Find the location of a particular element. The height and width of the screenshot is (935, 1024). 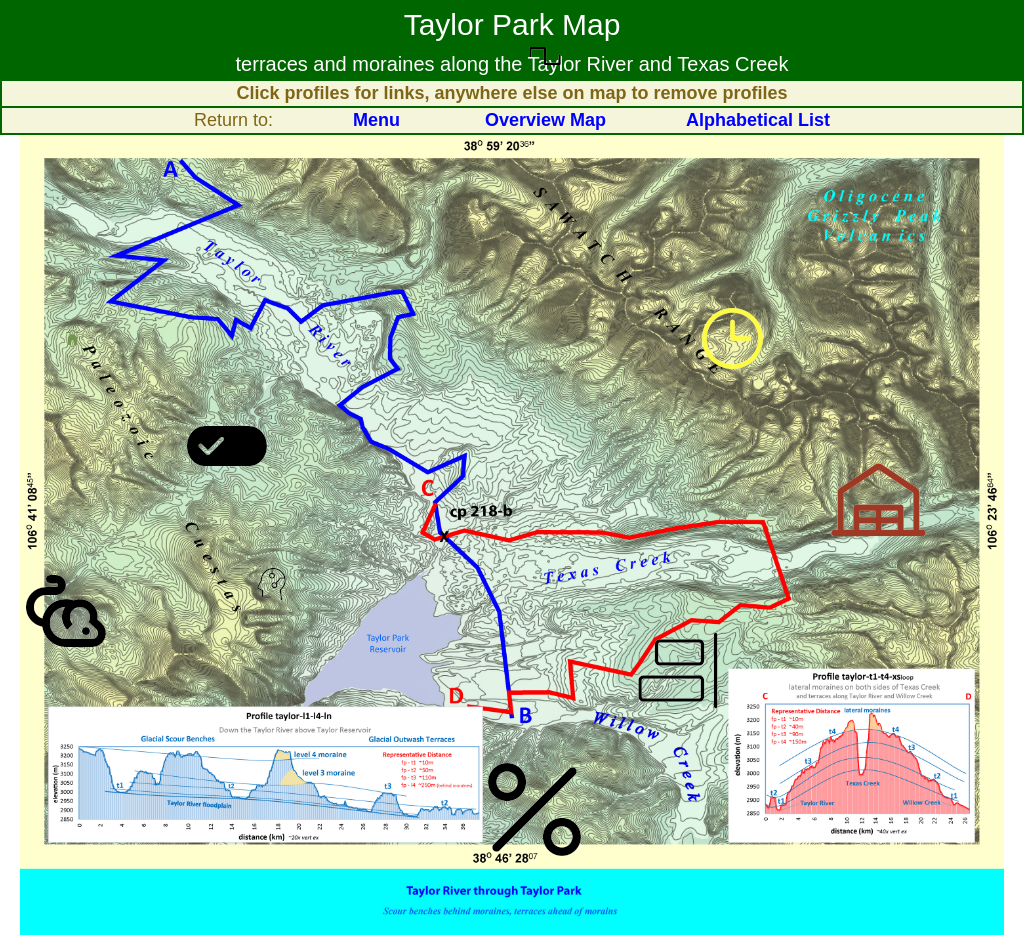

align text to the right is located at coordinates (679, 670).